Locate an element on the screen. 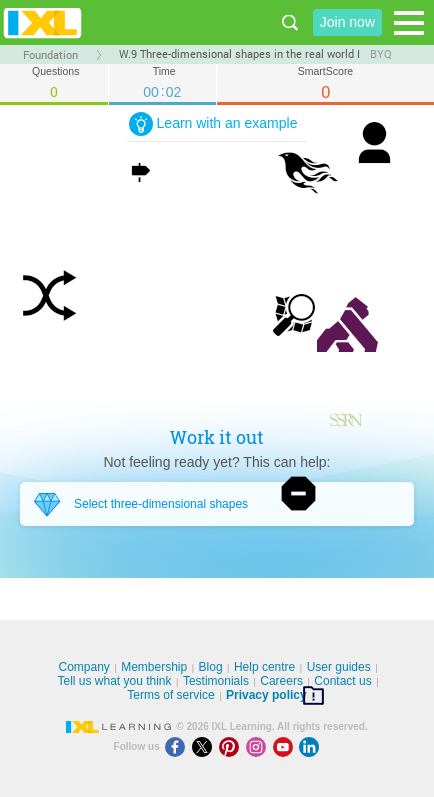 The height and width of the screenshot is (797, 434). phoenix framework logo is located at coordinates (308, 173).